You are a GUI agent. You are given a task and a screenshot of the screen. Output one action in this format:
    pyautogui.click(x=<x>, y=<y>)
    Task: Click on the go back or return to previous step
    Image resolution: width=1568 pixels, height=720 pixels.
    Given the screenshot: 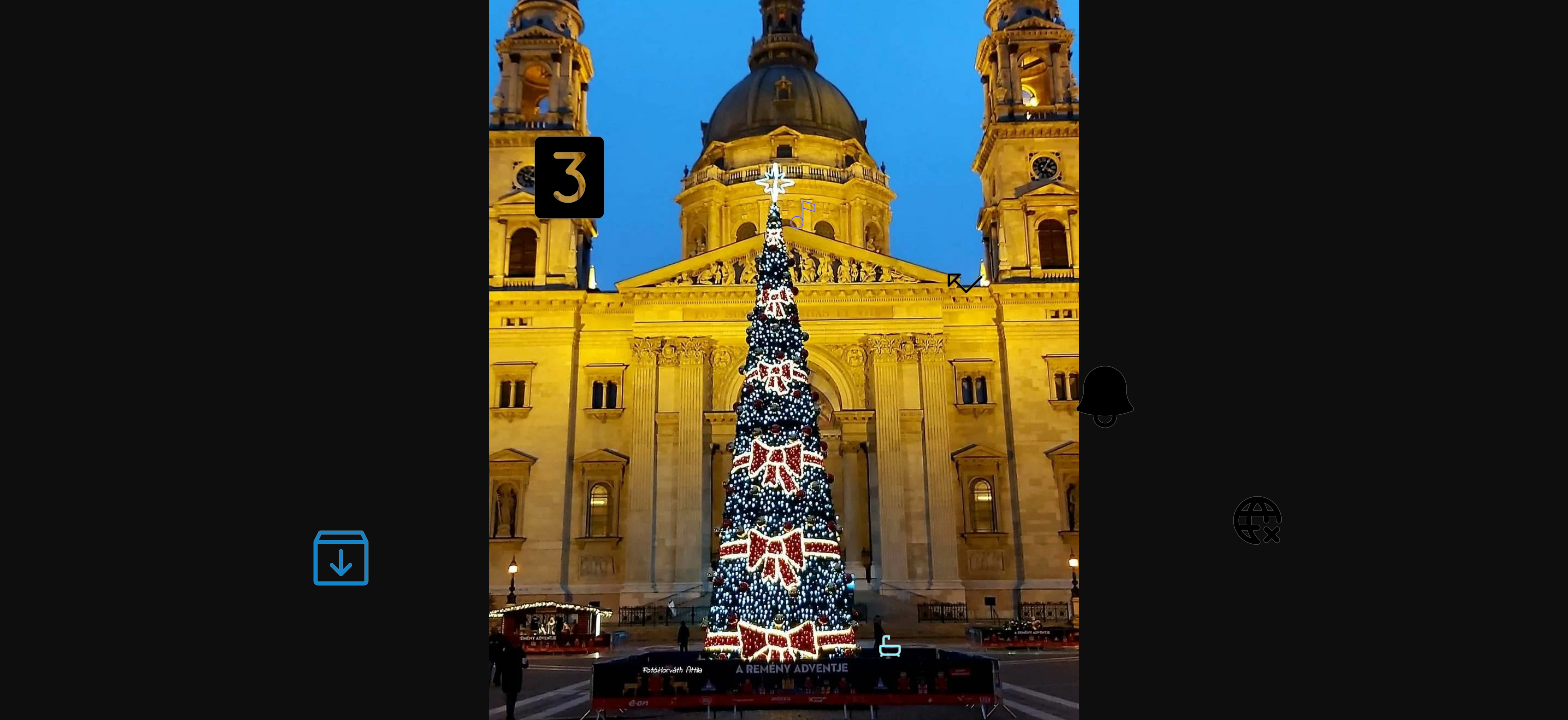 What is the action you would take?
    pyautogui.click(x=965, y=282)
    